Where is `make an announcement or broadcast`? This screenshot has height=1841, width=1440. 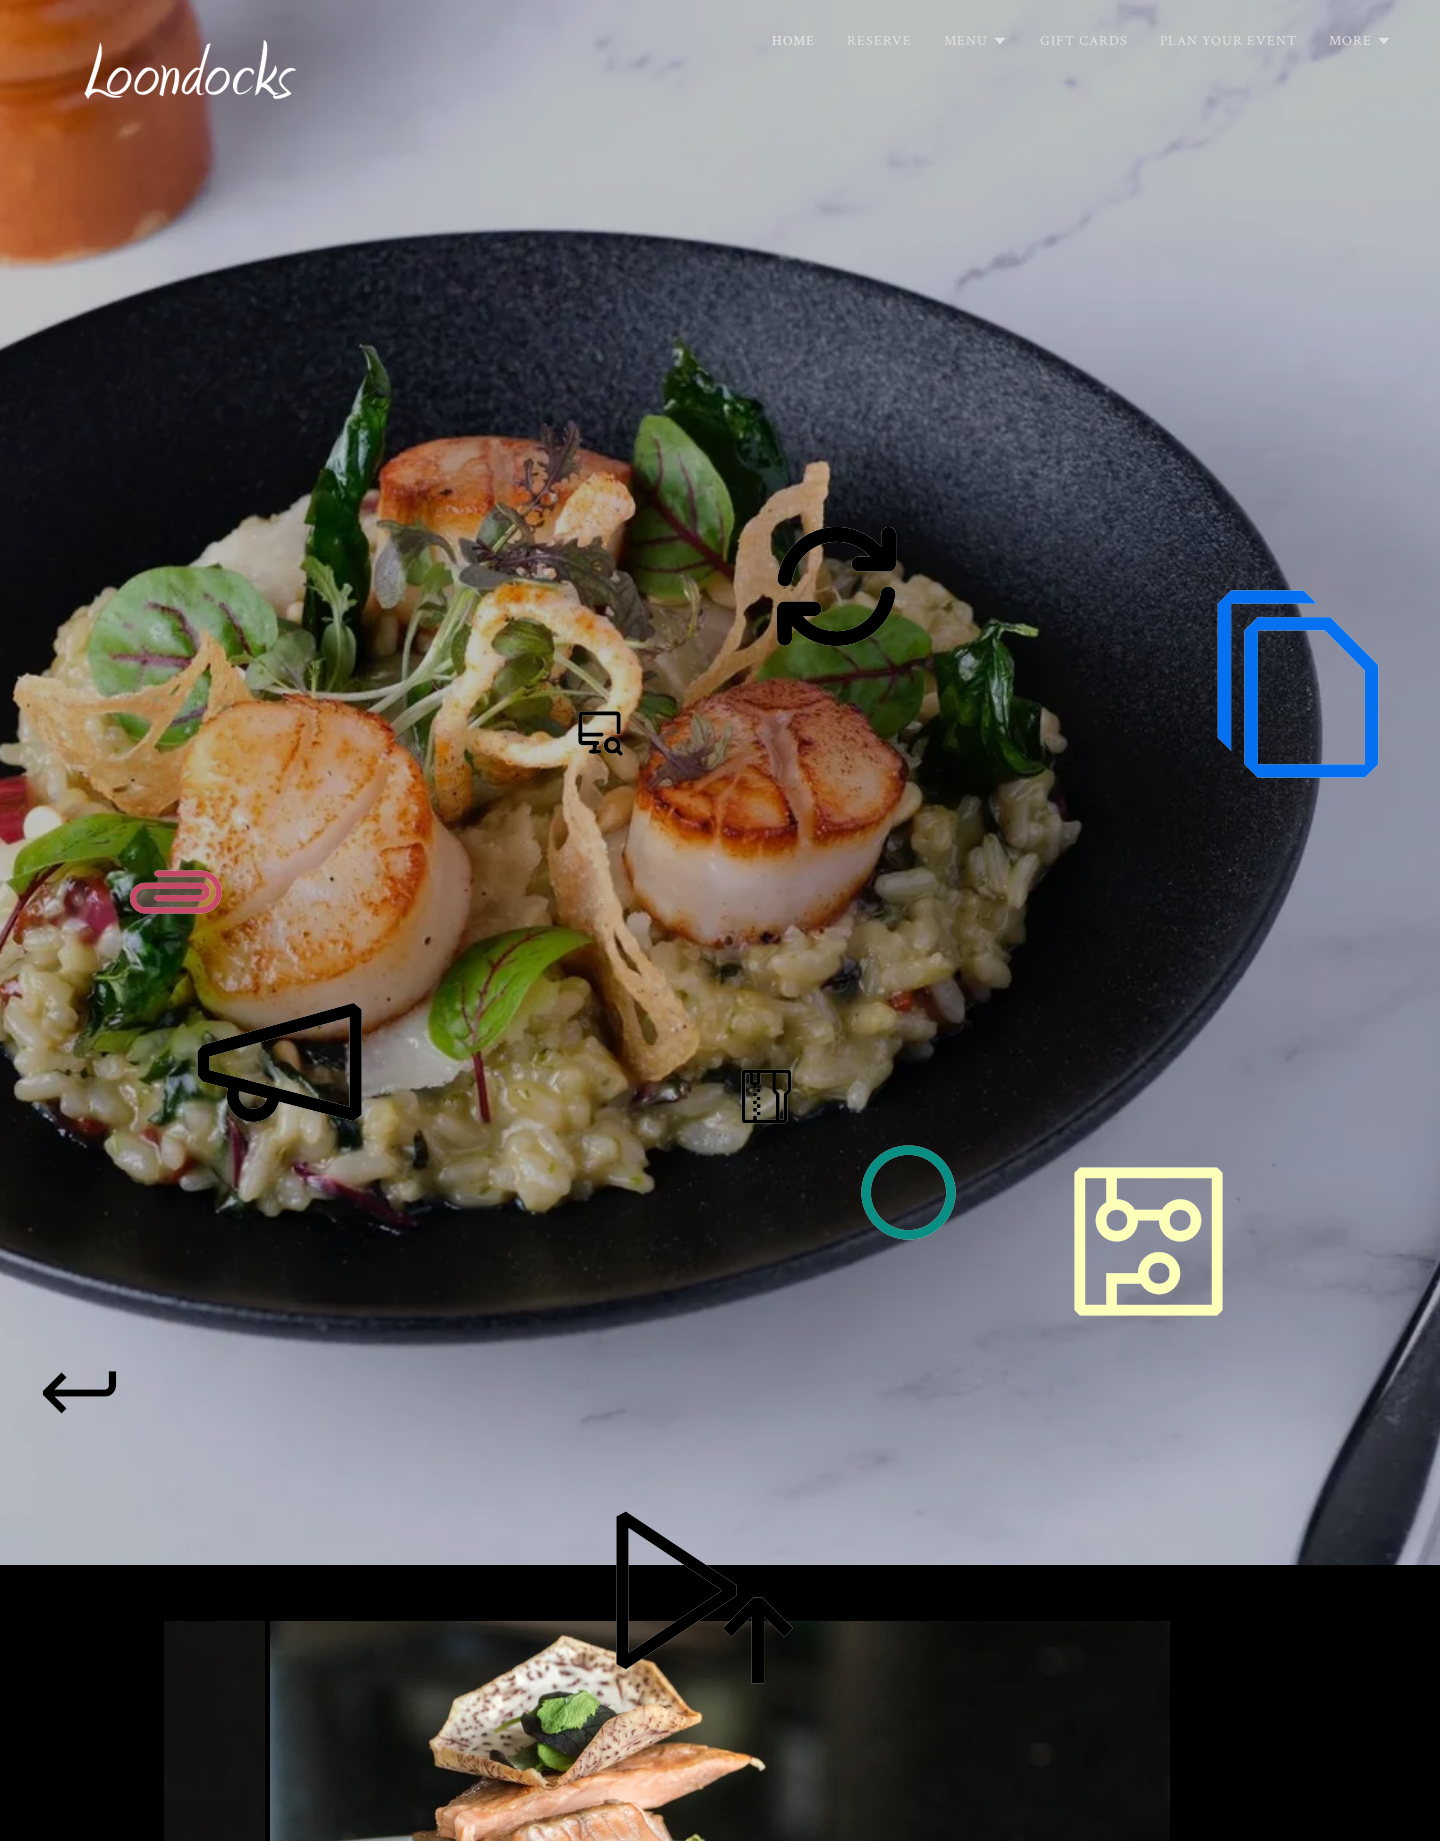
make an announcement or broadcast is located at coordinates (276, 1060).